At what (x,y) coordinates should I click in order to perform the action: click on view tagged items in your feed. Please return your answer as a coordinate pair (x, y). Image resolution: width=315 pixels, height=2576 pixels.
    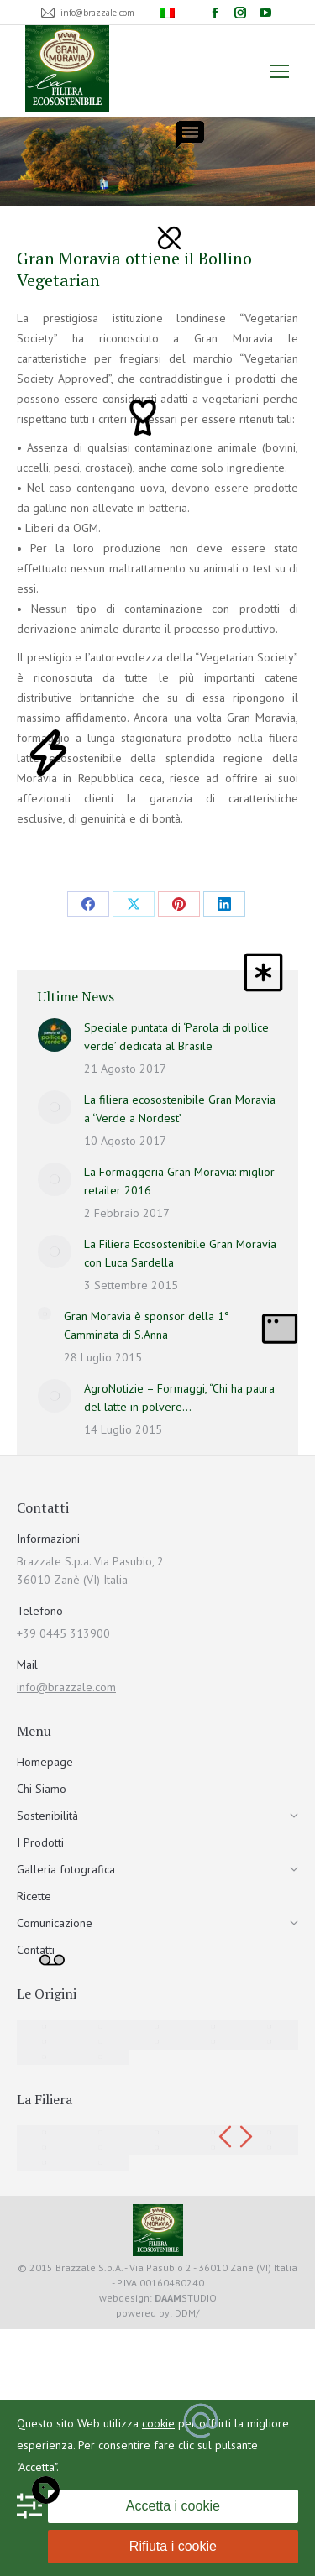
    Looking at the image, I should click on (45, 2490).